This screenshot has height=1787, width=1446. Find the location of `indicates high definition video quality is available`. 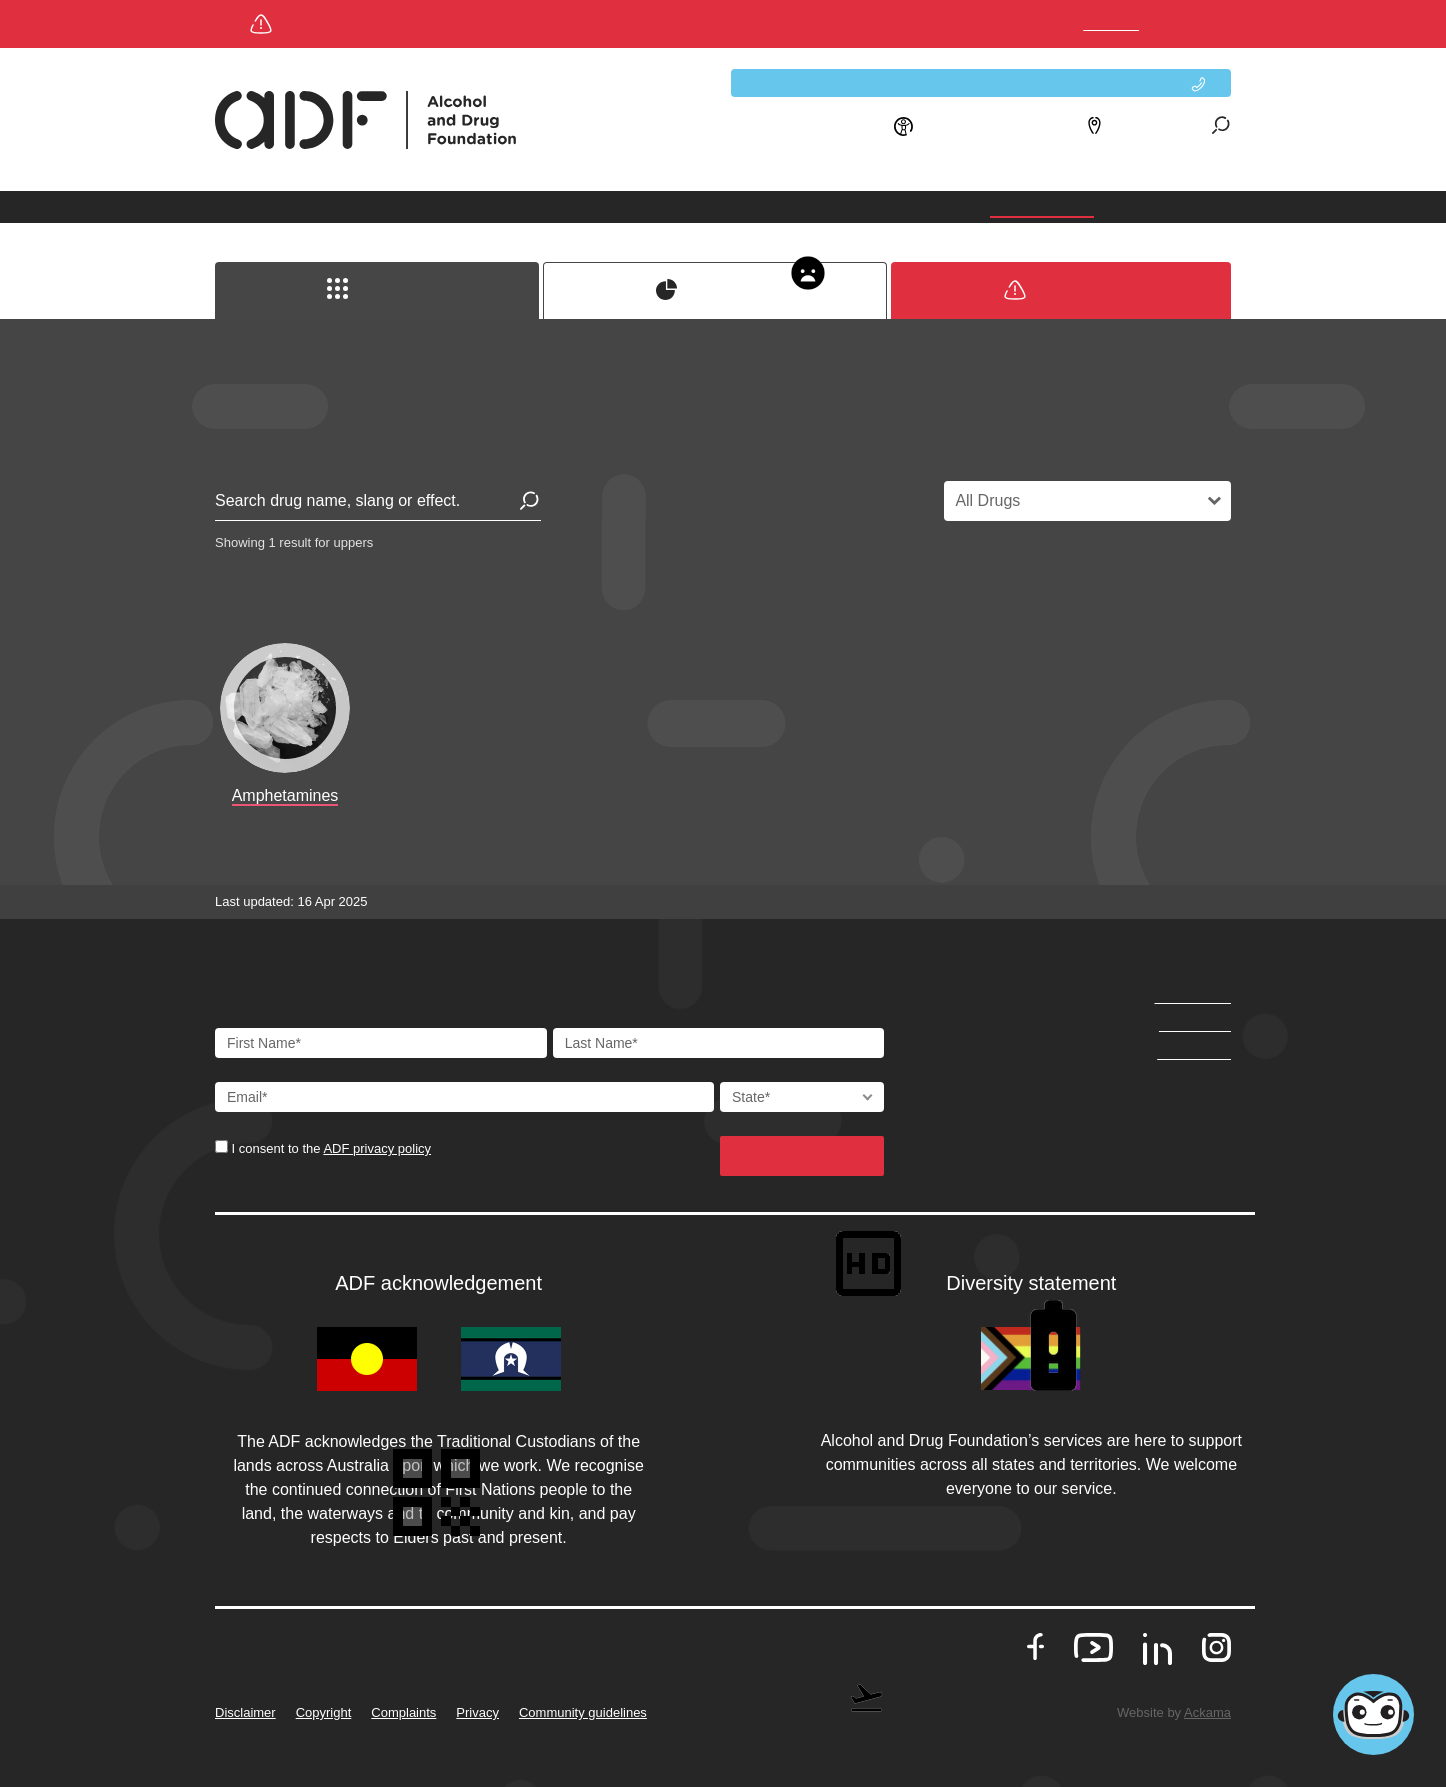

indicates high definition video quality is available is located at coordinates (868, 1263).